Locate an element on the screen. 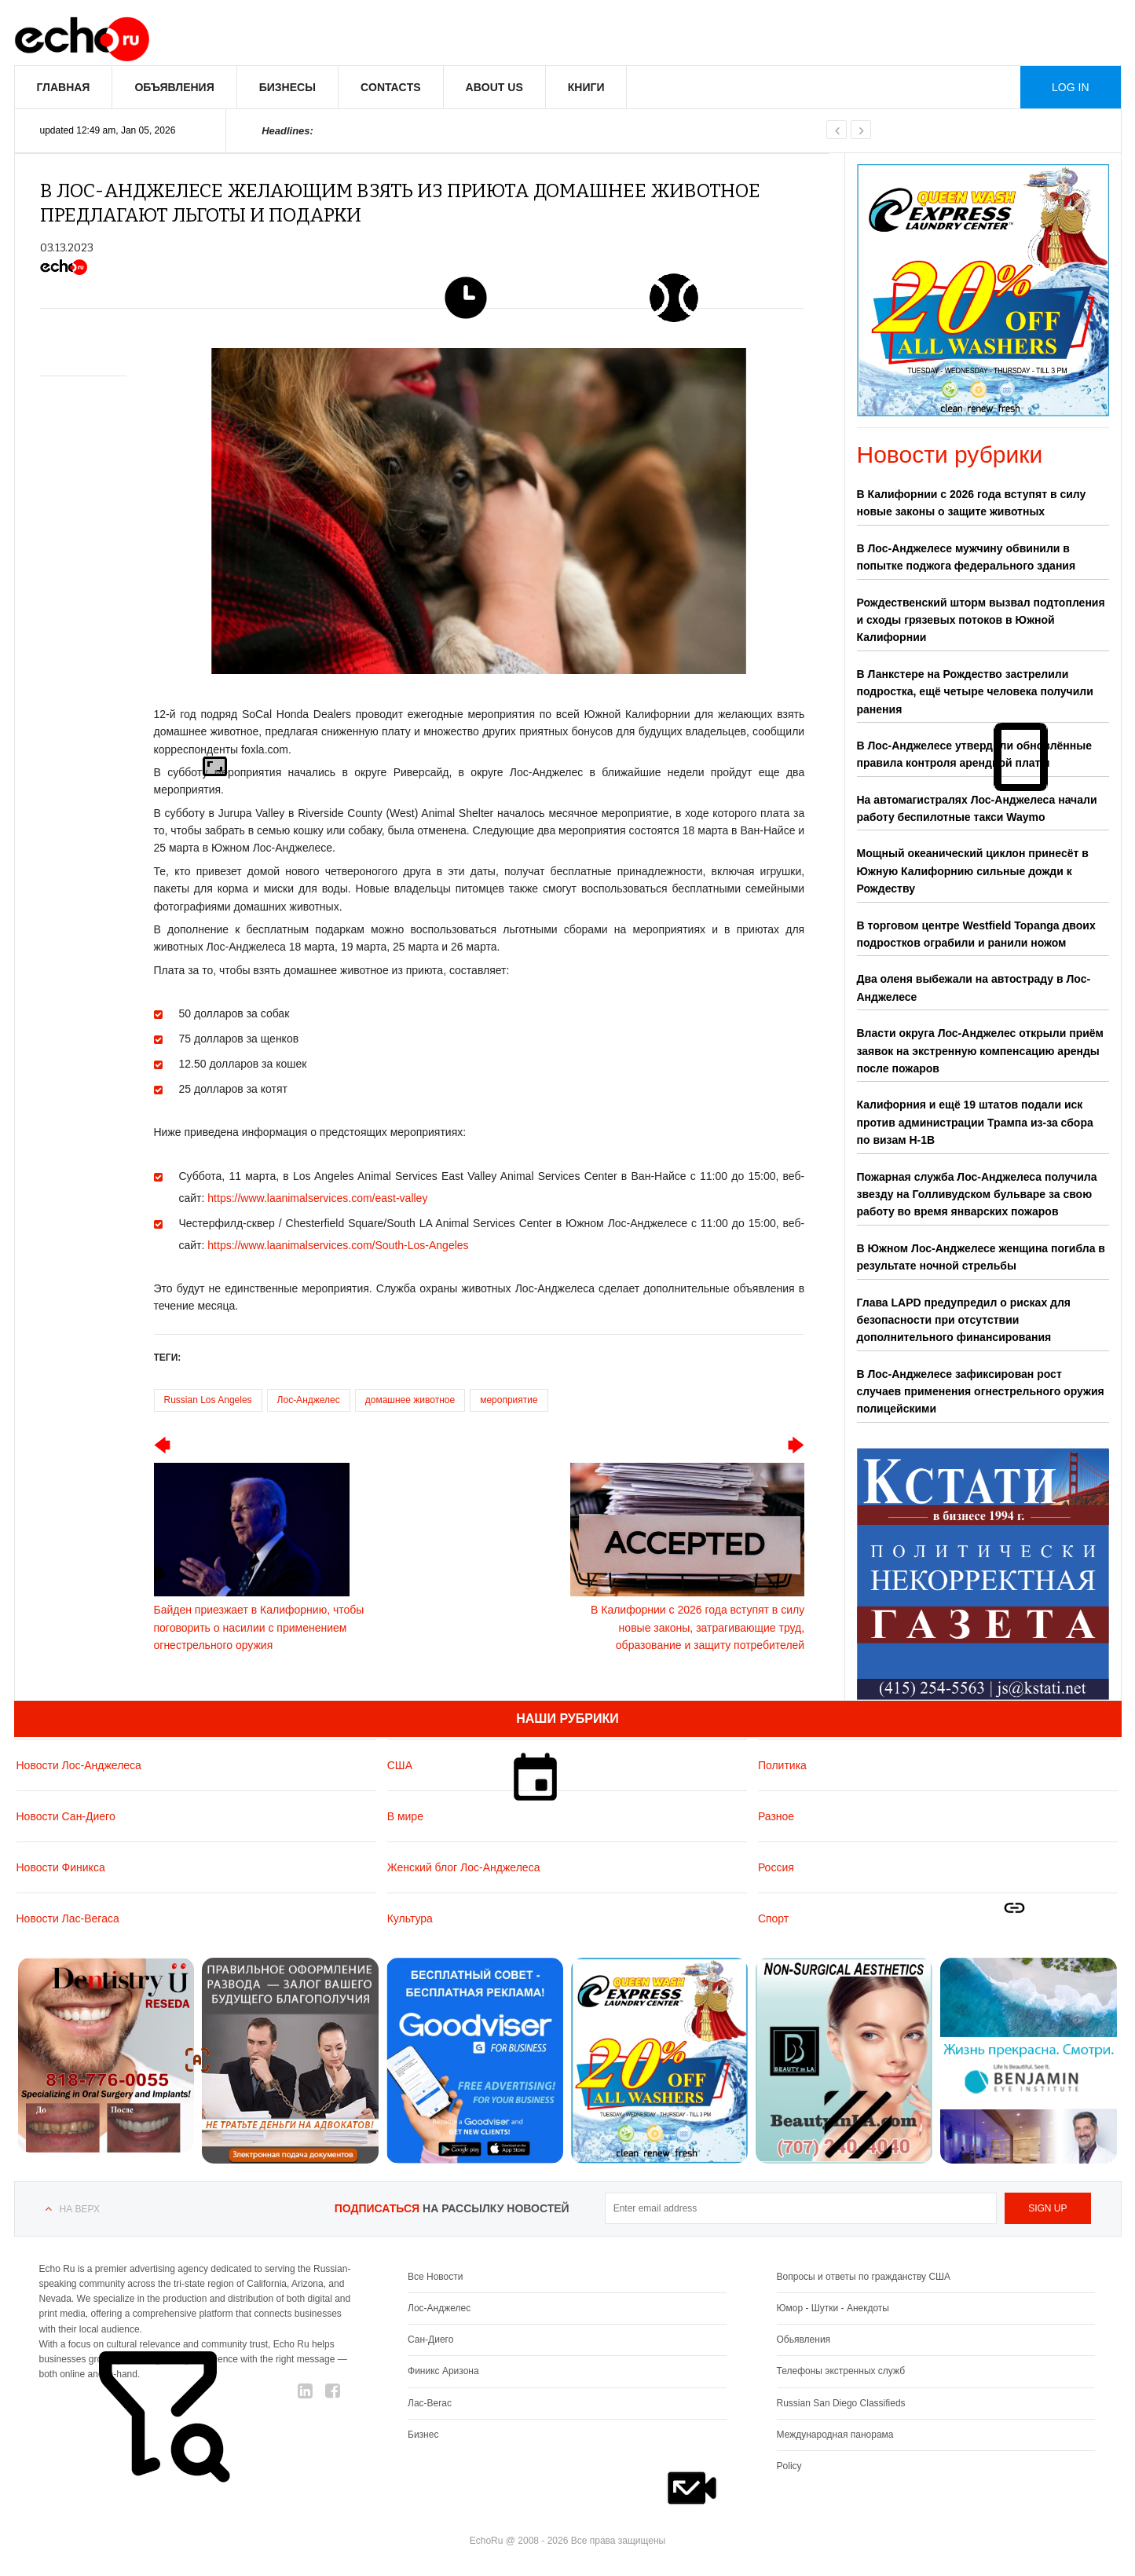 The height and width of the screenshot is (2576, 1135). access baseball or sports content is located at coordinates (674, 298).